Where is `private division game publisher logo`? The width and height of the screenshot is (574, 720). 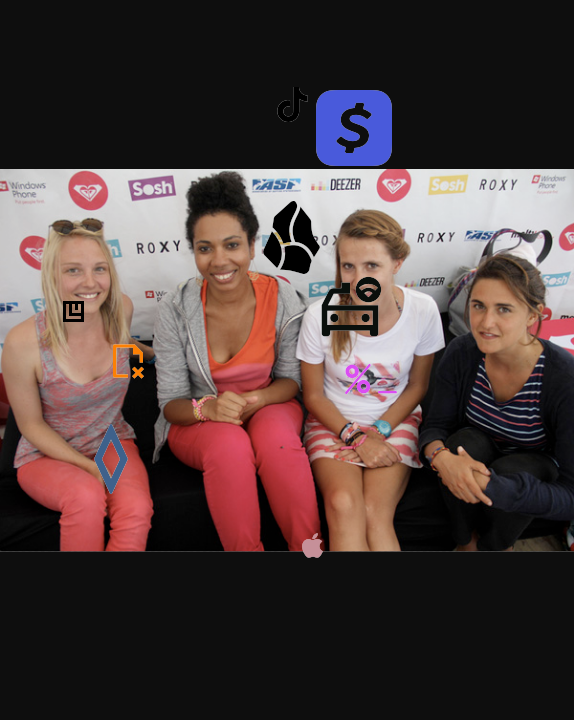
private division game publisher logo is located at coordinates (111, 459).